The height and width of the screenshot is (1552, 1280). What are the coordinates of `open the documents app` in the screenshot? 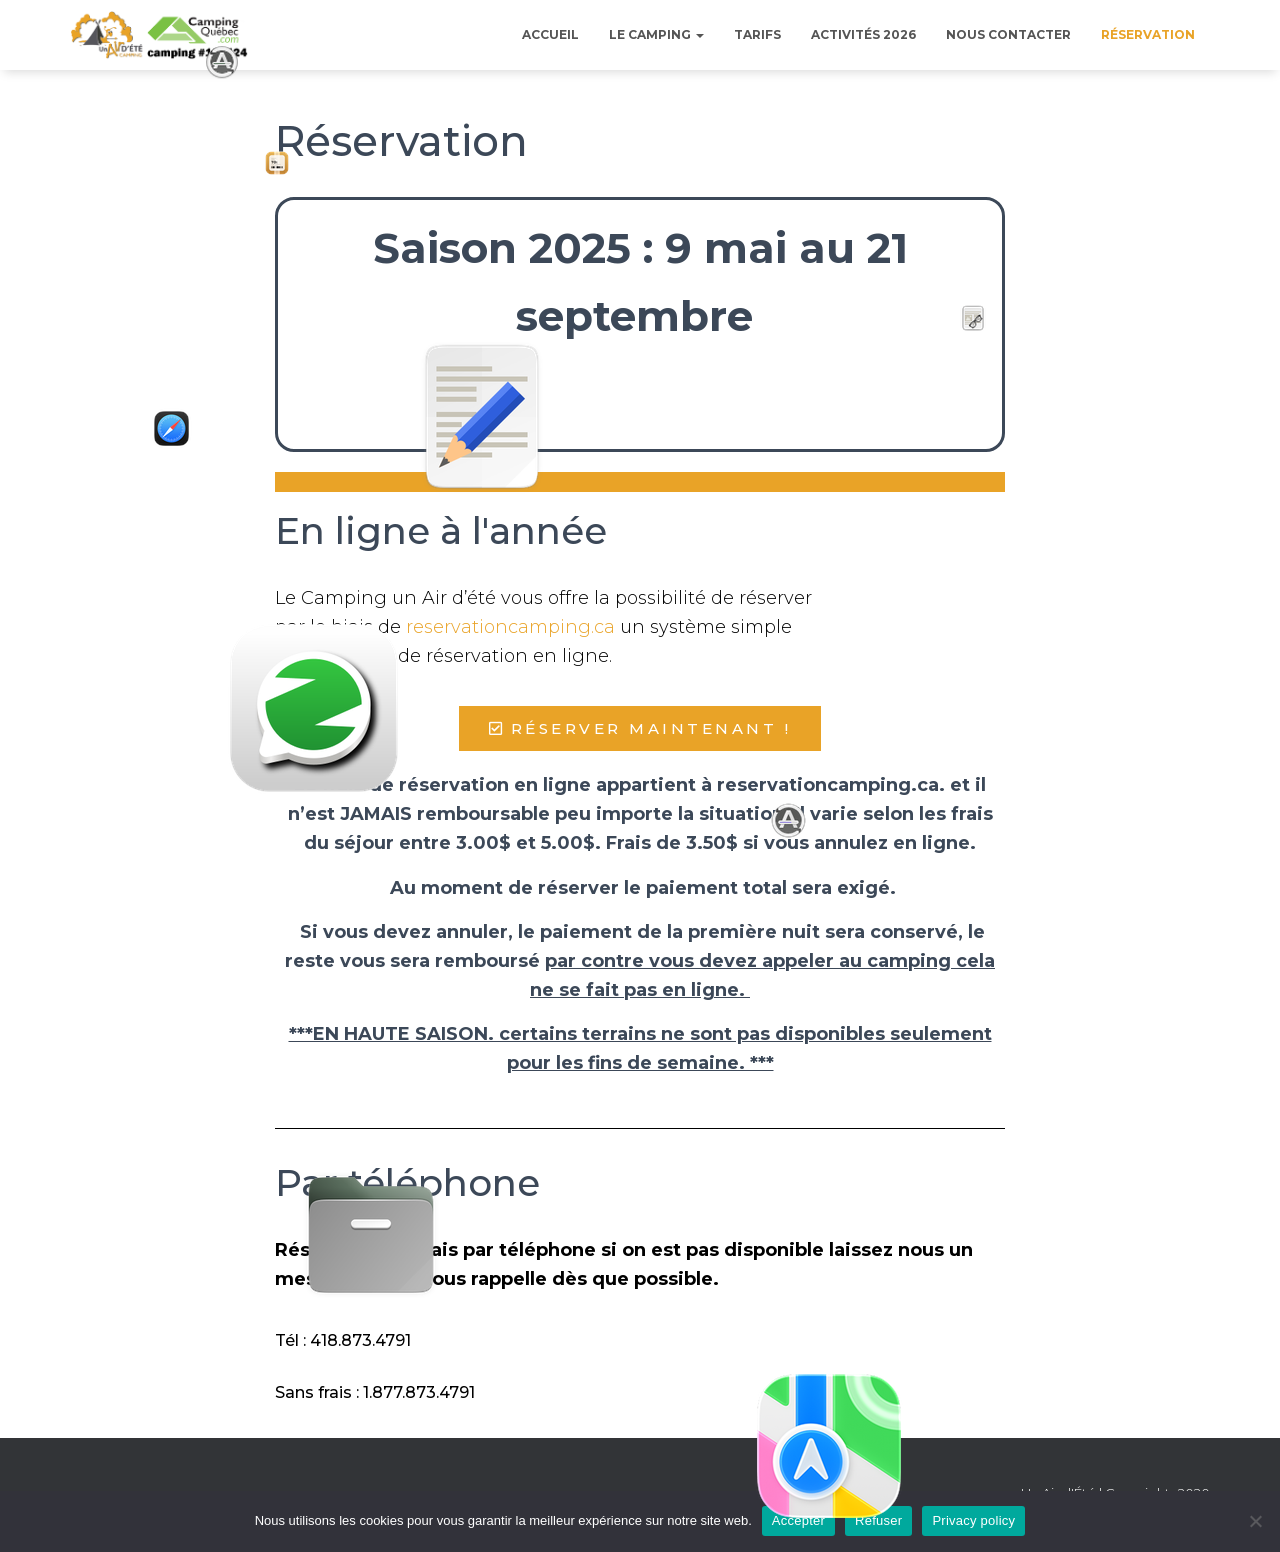 It's located at (973, 318).